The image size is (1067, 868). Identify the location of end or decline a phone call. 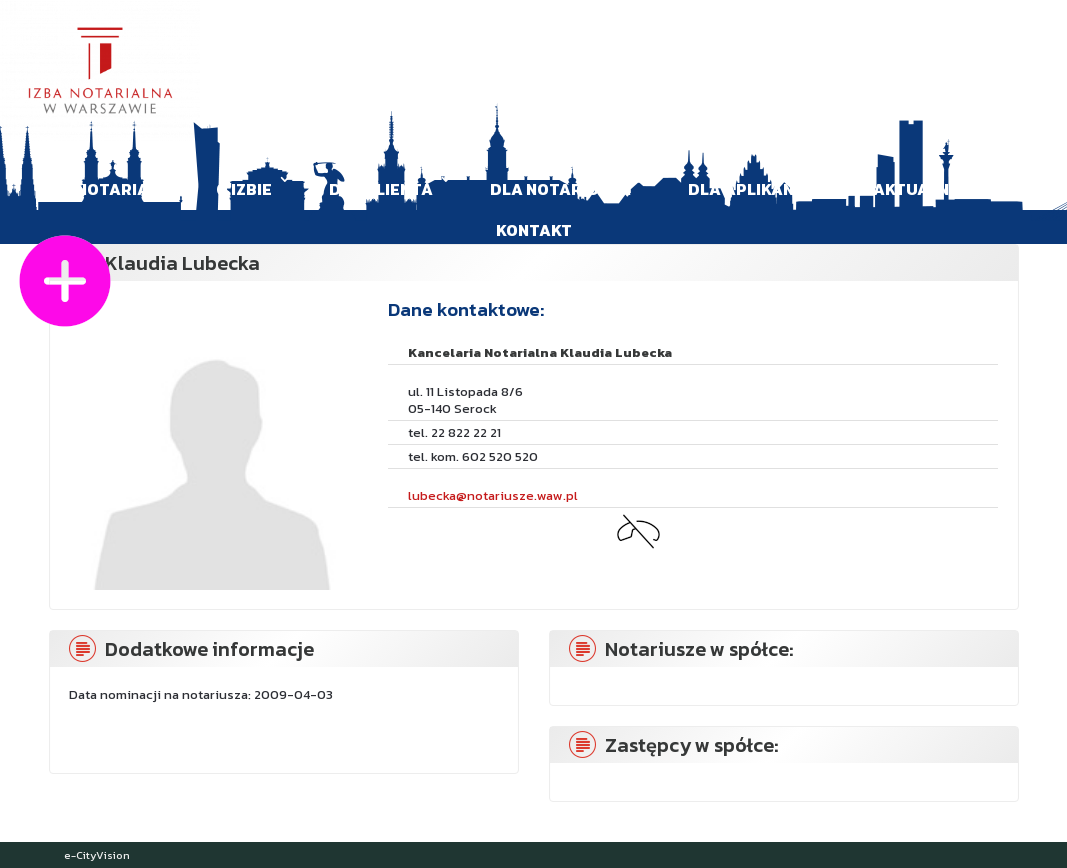
(638, 531).